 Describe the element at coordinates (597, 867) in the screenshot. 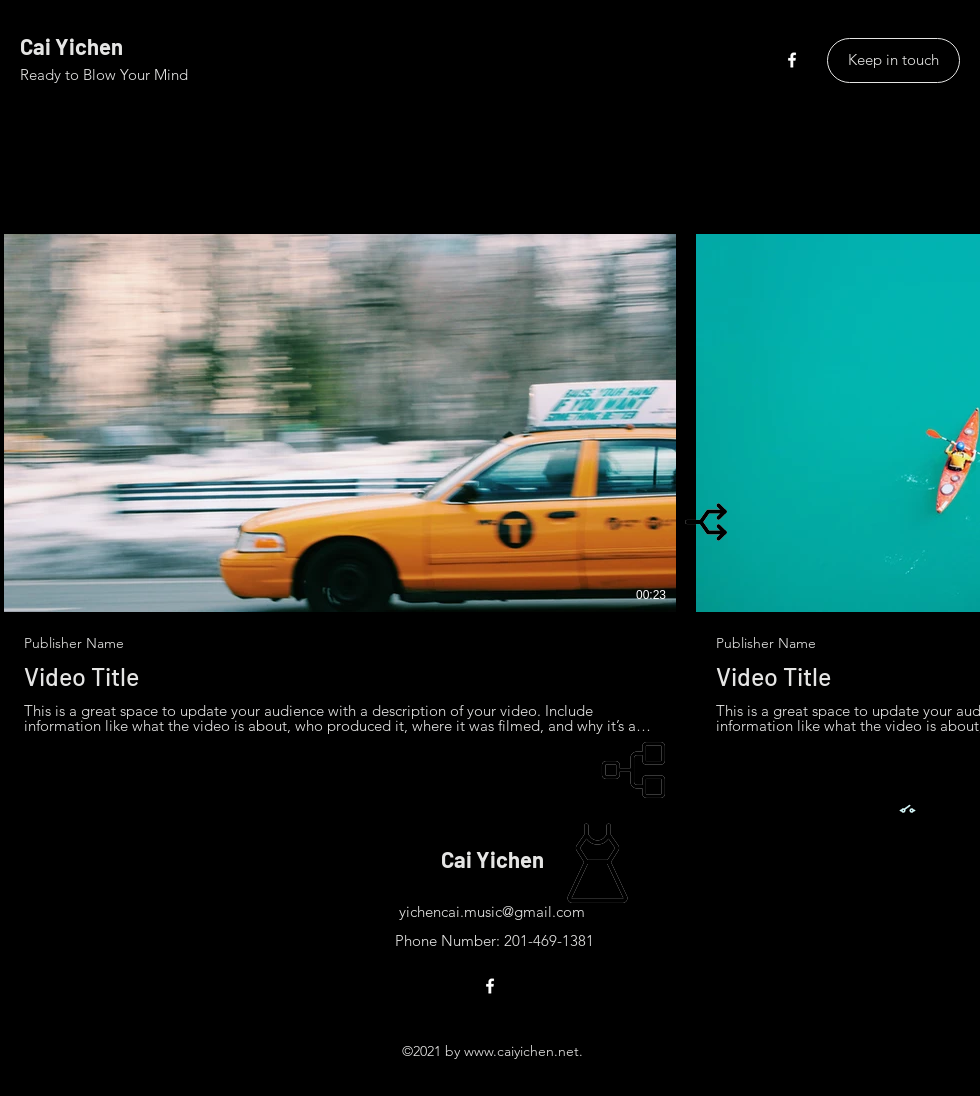

I see `browse women's clothing` at that location.